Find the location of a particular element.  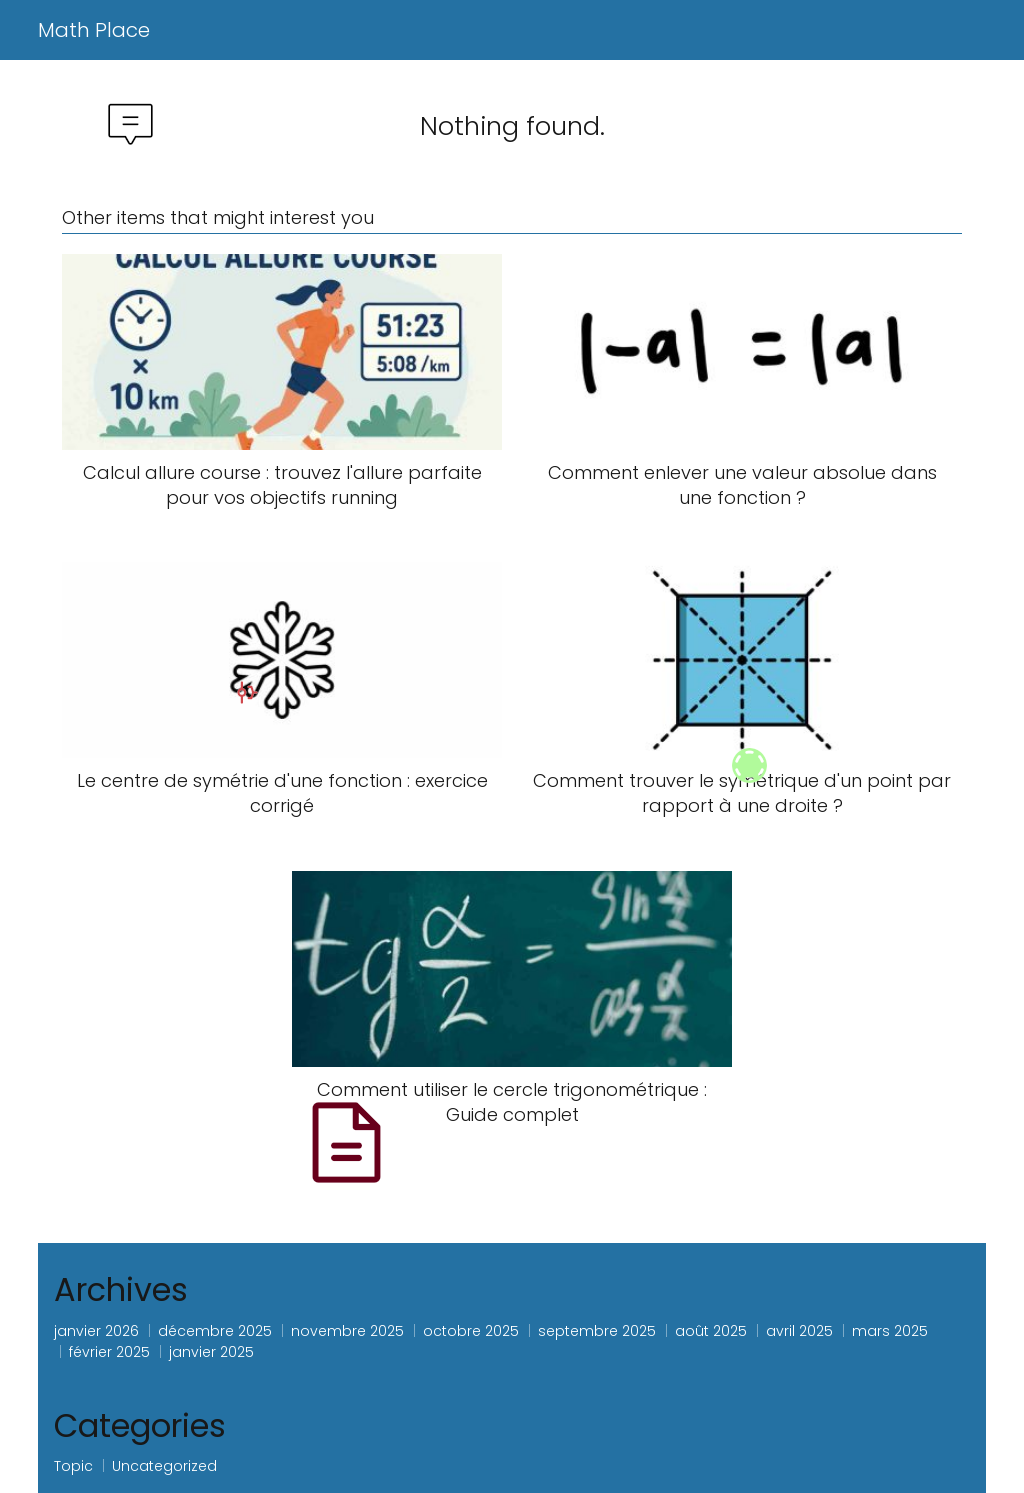

perform a git cherry-pick operation is located at coordinates (247, 692).